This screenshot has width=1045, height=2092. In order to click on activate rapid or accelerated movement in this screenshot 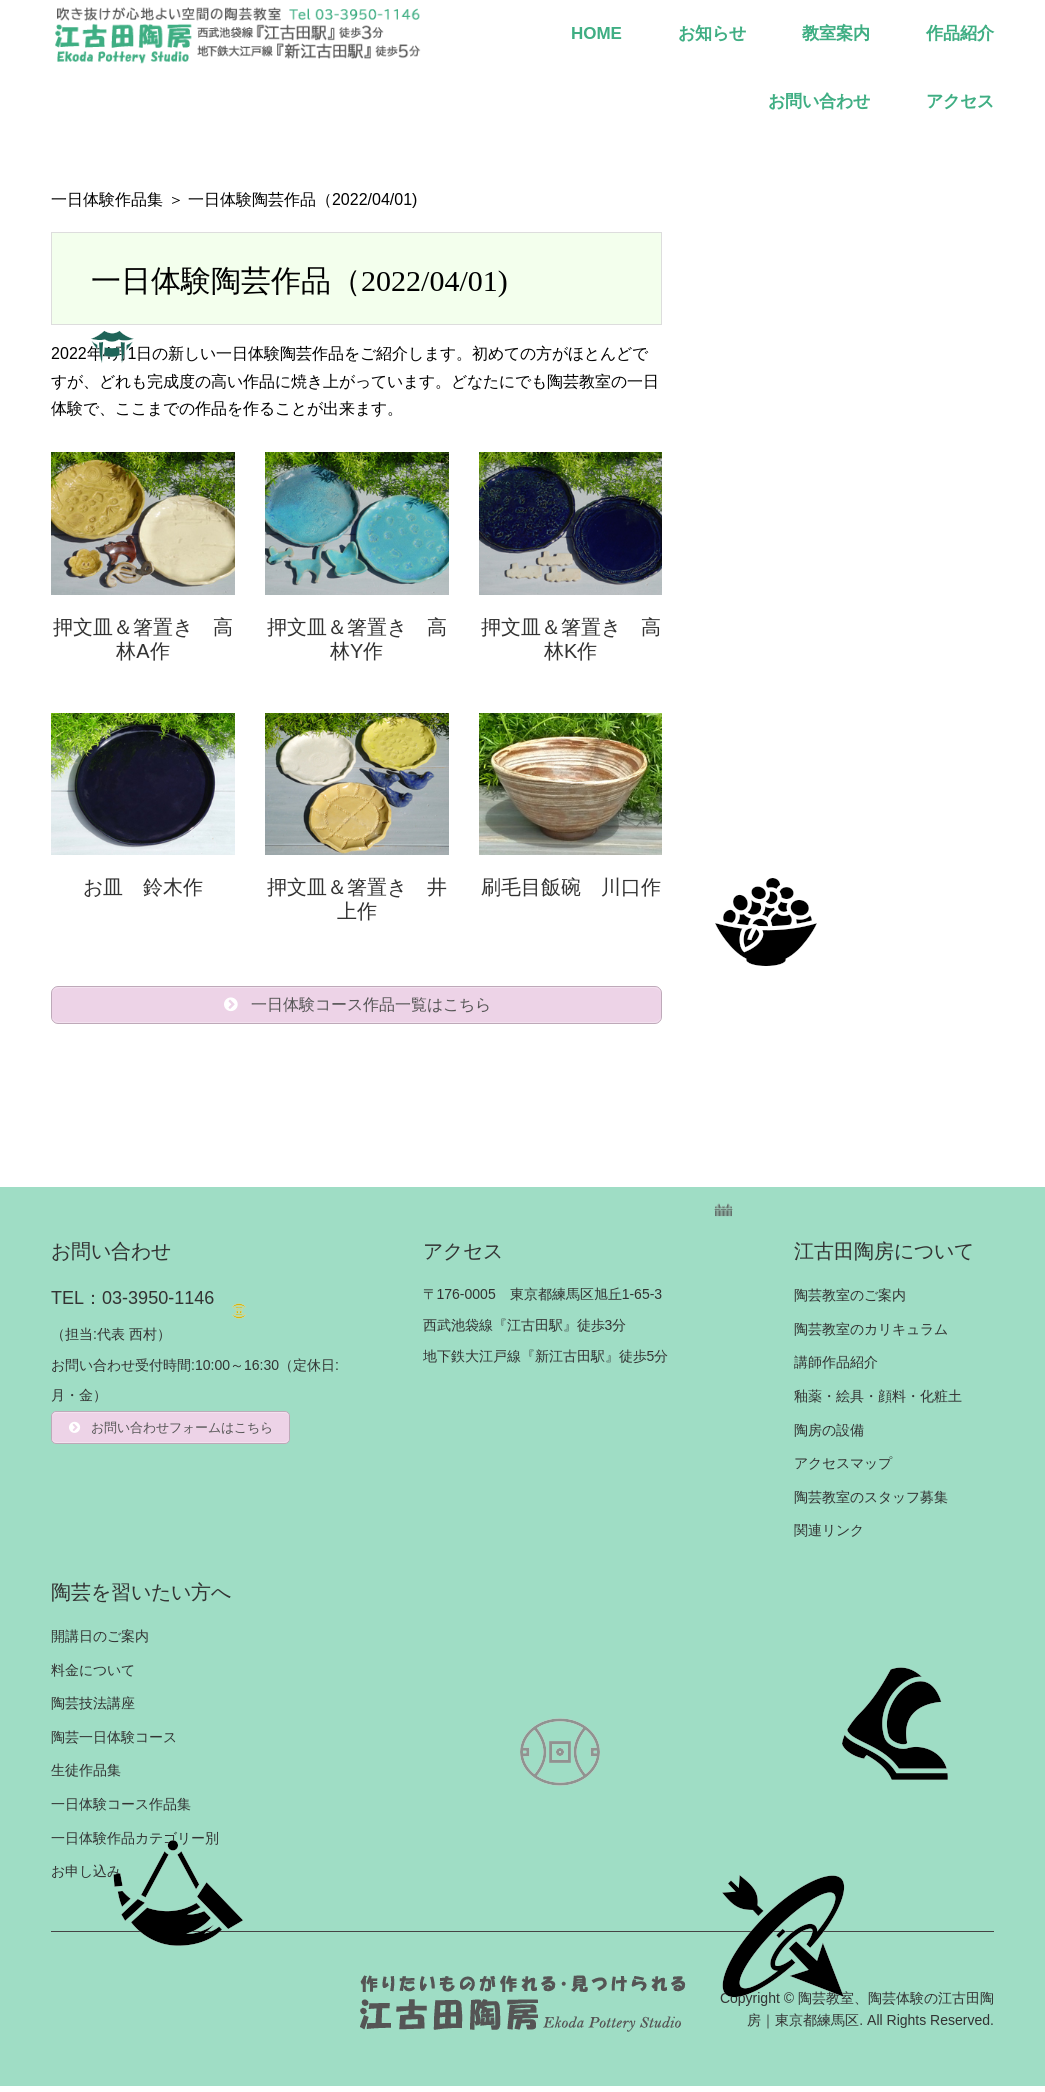, I will do `click(783, 1936)`.